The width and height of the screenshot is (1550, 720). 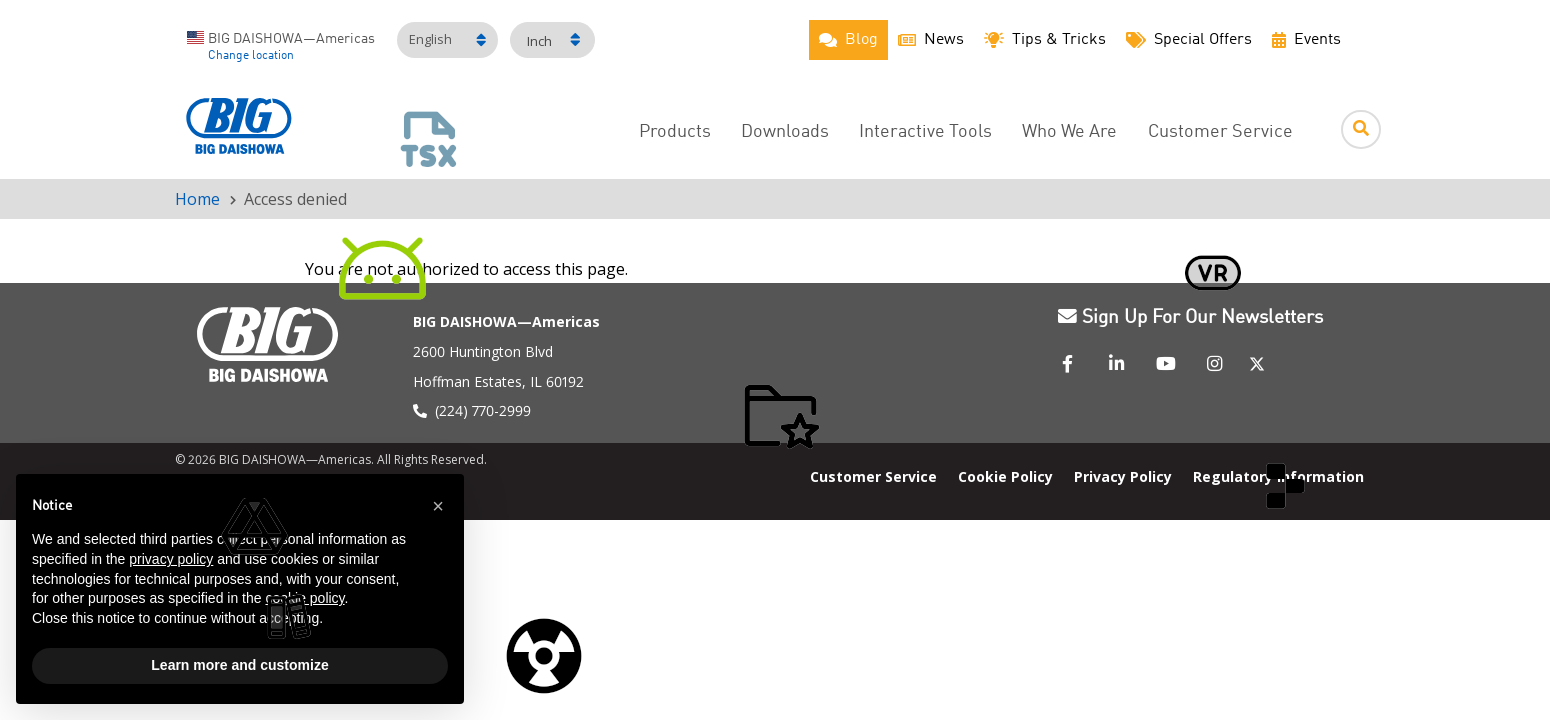 What do you see at coordinates (1282, 486) in the screenshot?
I see `open replit coding environment` at bounding box center [1282, 486].